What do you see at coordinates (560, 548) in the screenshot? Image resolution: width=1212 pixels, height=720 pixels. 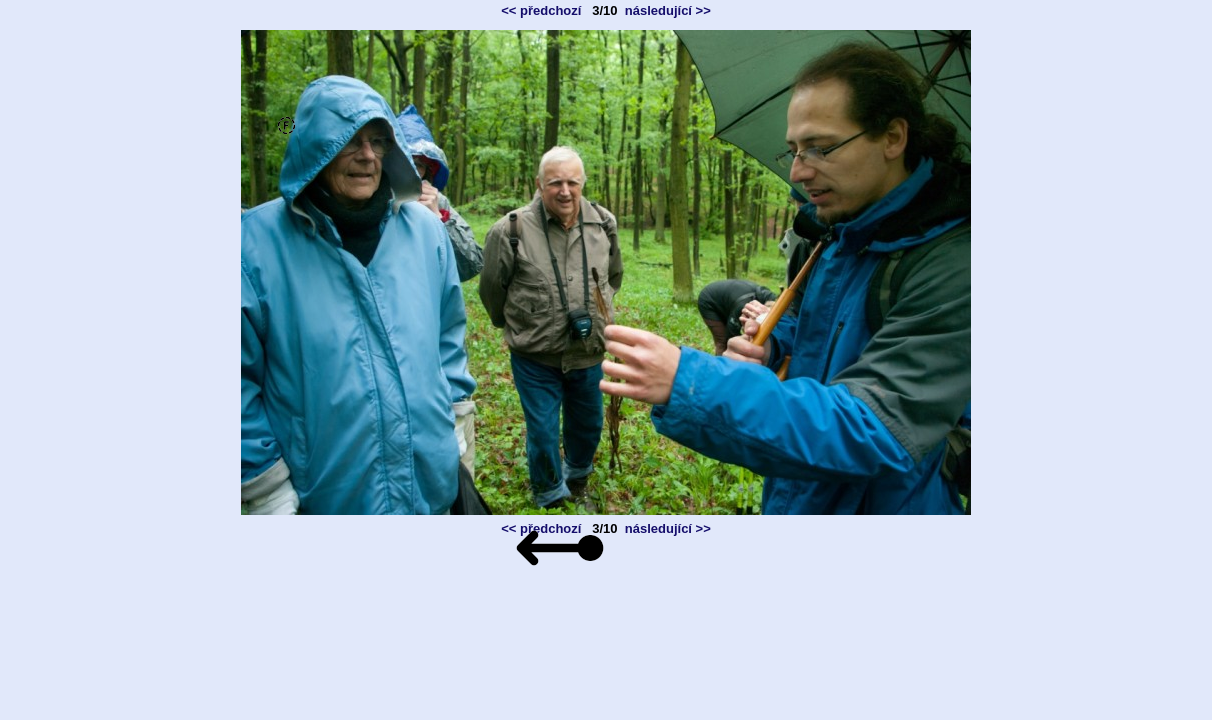 I see `go back to the previous screen` at bounding box center [560, 548].